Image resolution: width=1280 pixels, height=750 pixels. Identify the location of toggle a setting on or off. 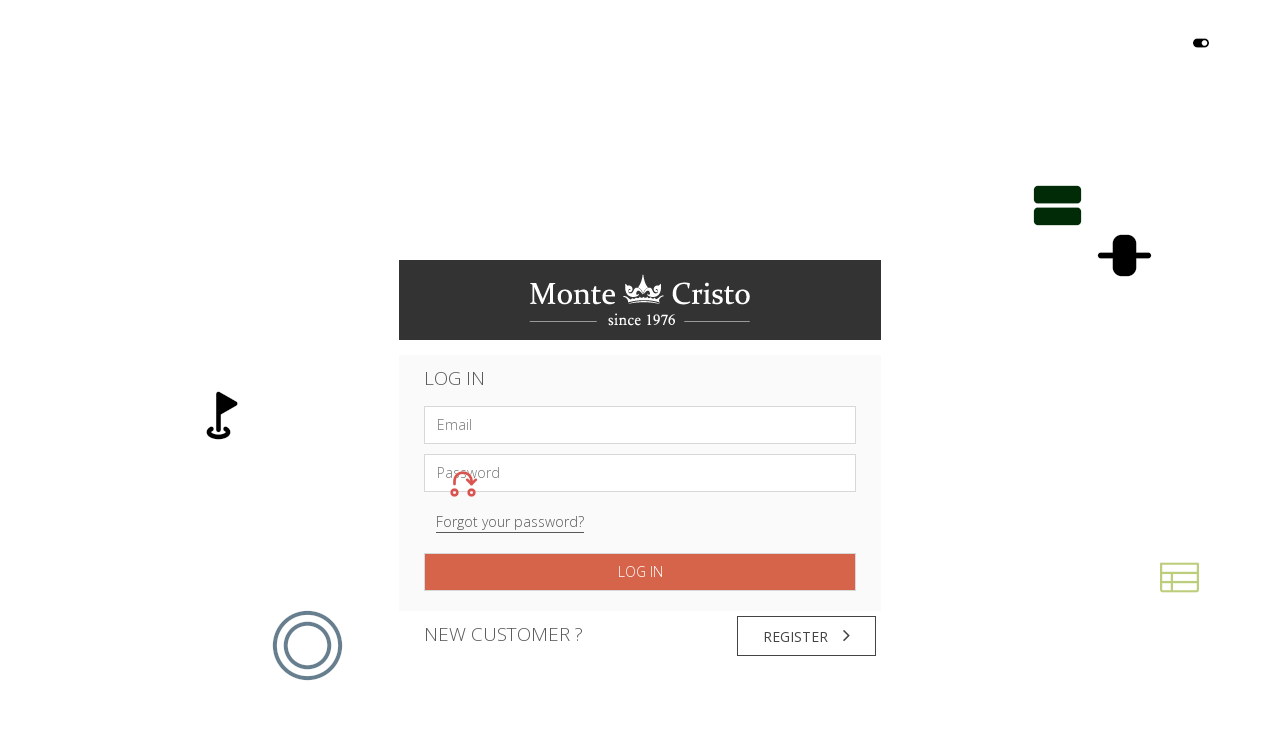
(1201, 43).